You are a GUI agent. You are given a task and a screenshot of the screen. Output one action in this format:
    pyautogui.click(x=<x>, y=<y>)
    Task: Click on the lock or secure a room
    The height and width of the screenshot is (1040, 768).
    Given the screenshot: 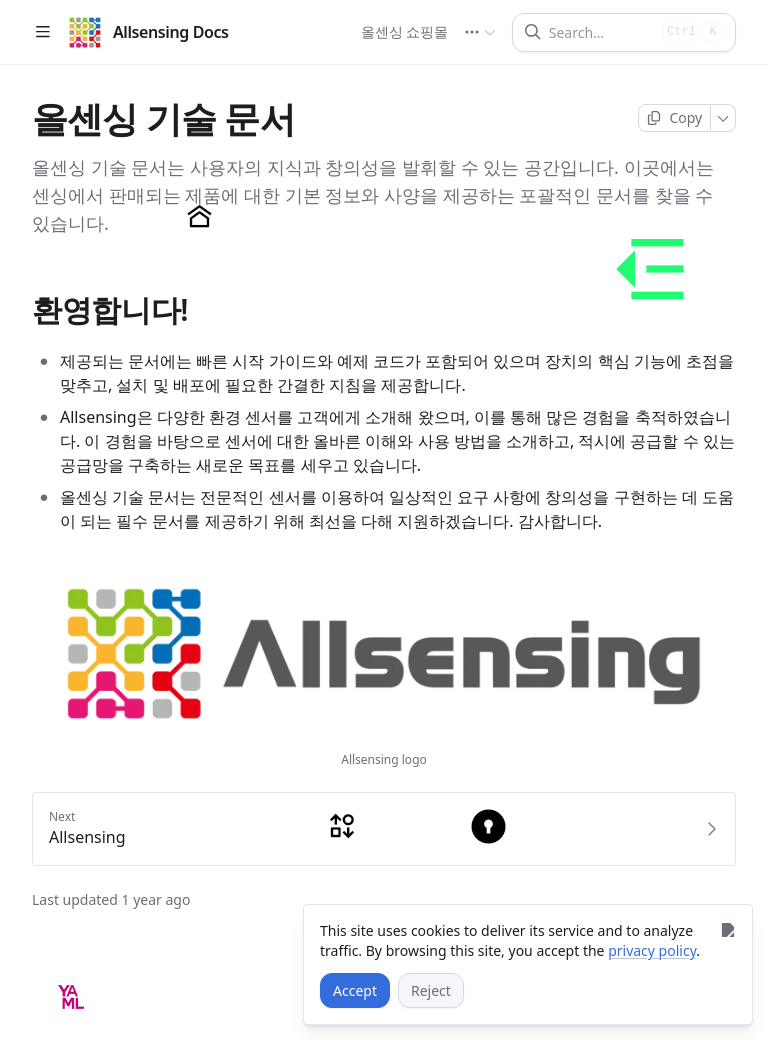 What is the action you would take?
    pyautogui.click(x=488, y=826)
    